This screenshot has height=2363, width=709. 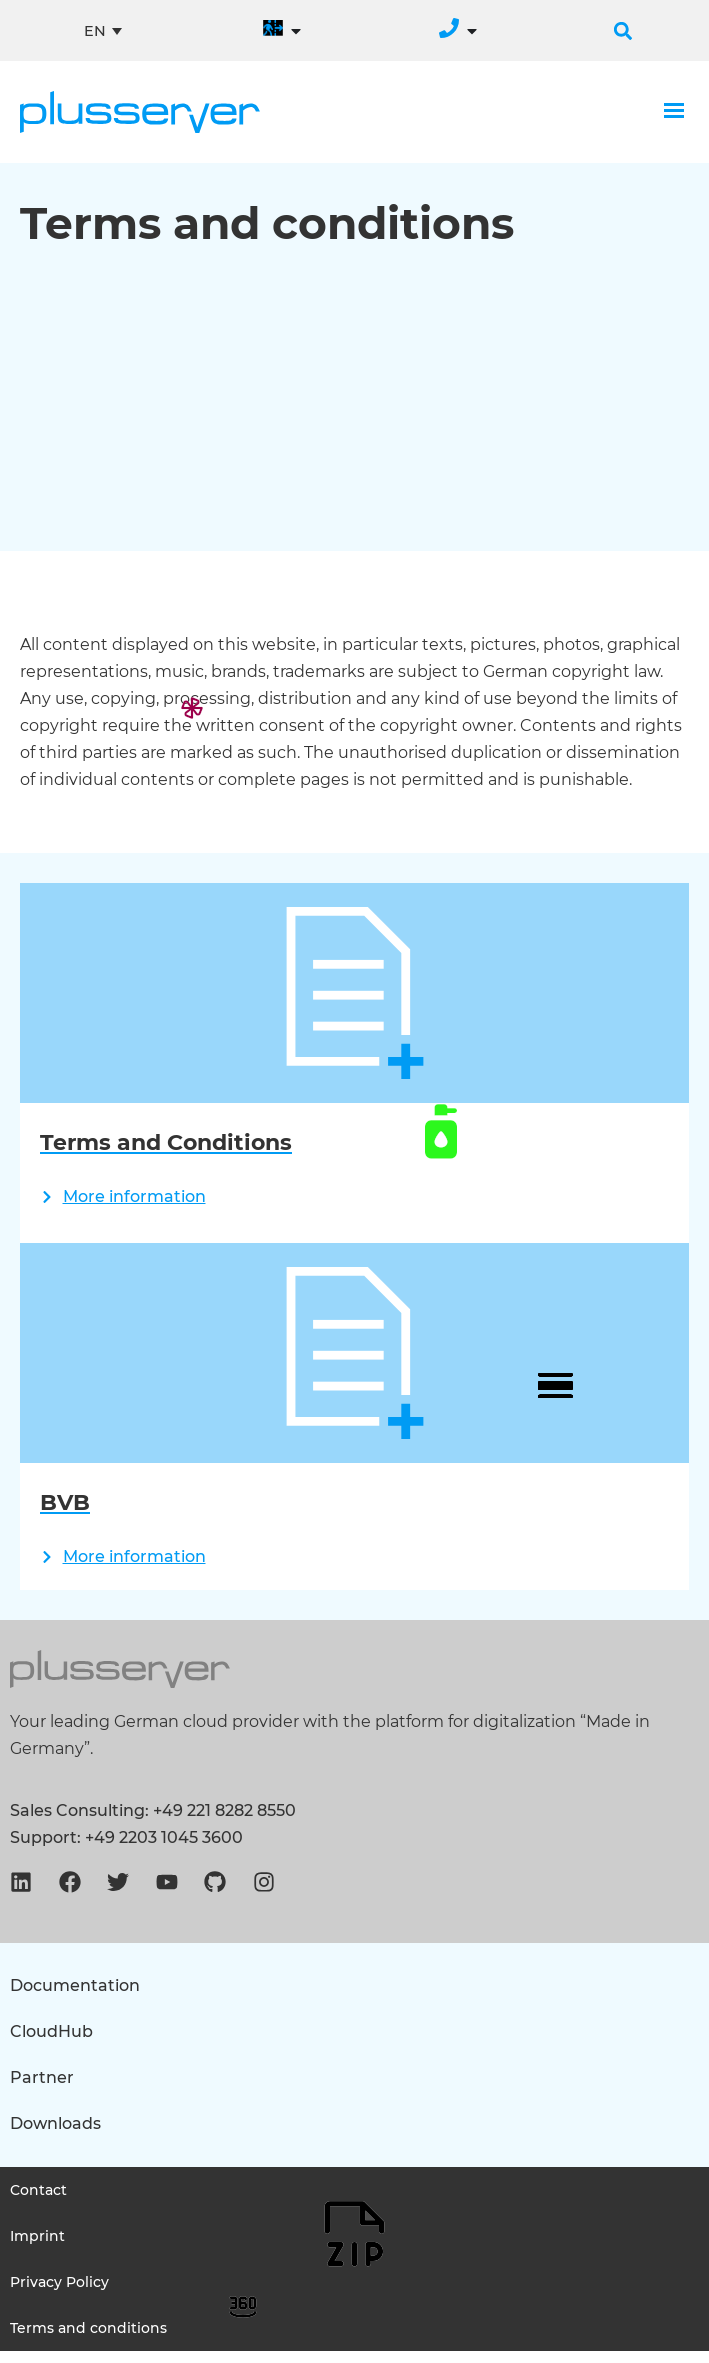 What do you see at coordinates (192, 708) in the screenshot?
I see `adjust car air conditioning or fan settings` at bounding box center [192, 708].